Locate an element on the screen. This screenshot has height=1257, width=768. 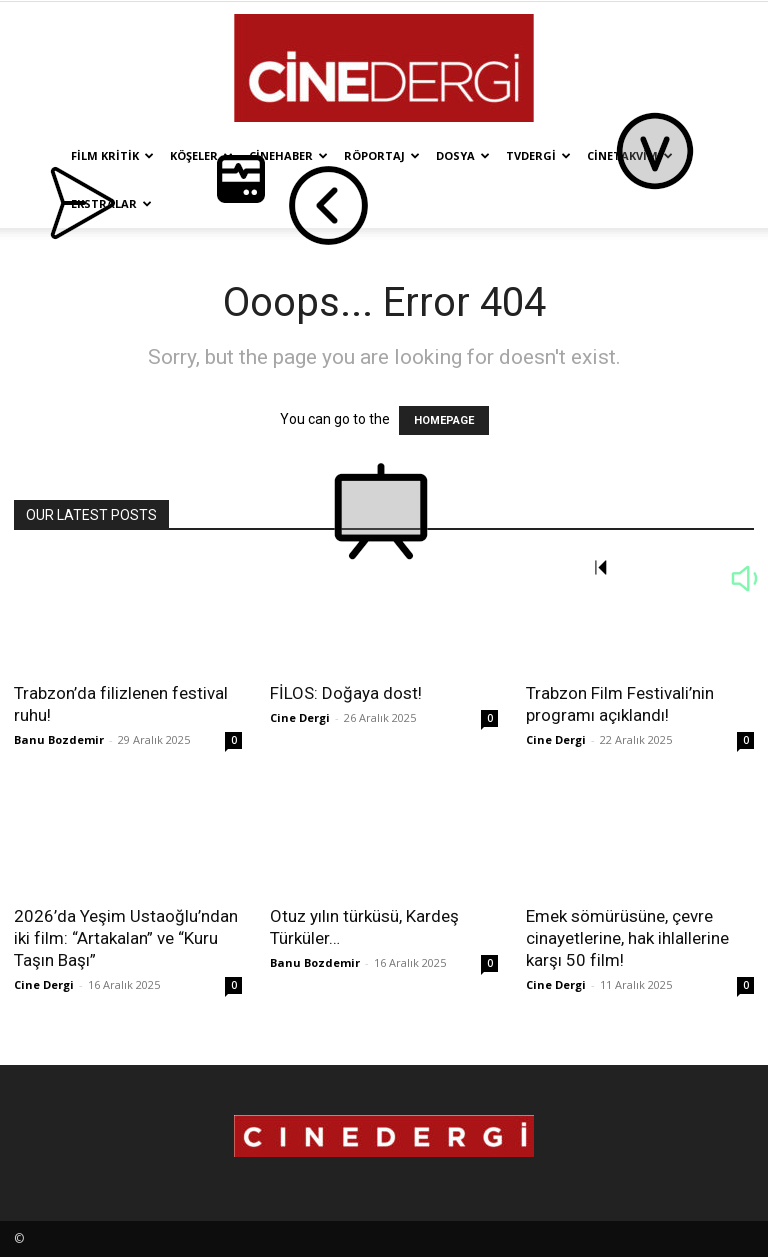
adjust audio to low volume level is located at coordinates (744, 578).